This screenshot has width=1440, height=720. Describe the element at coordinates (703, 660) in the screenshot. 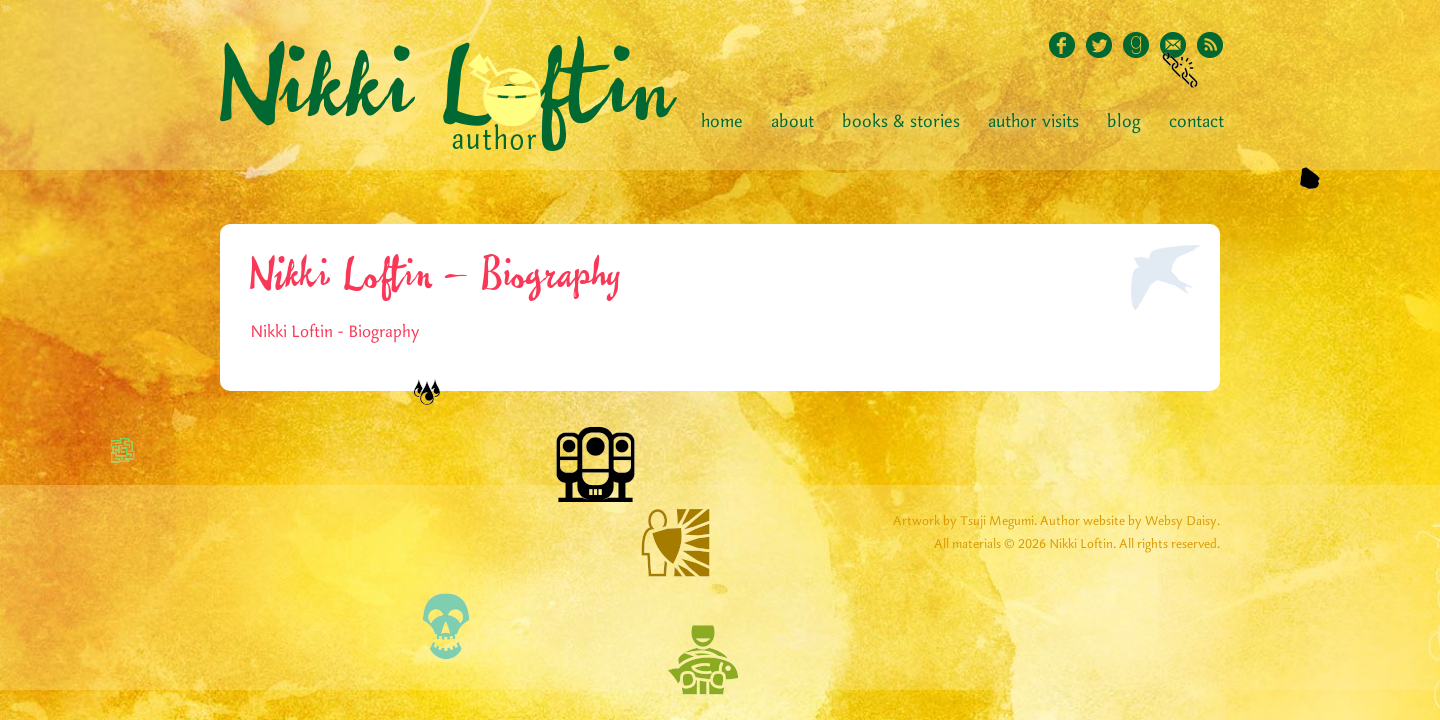

I see `fishing mini-game or activity` at that location.